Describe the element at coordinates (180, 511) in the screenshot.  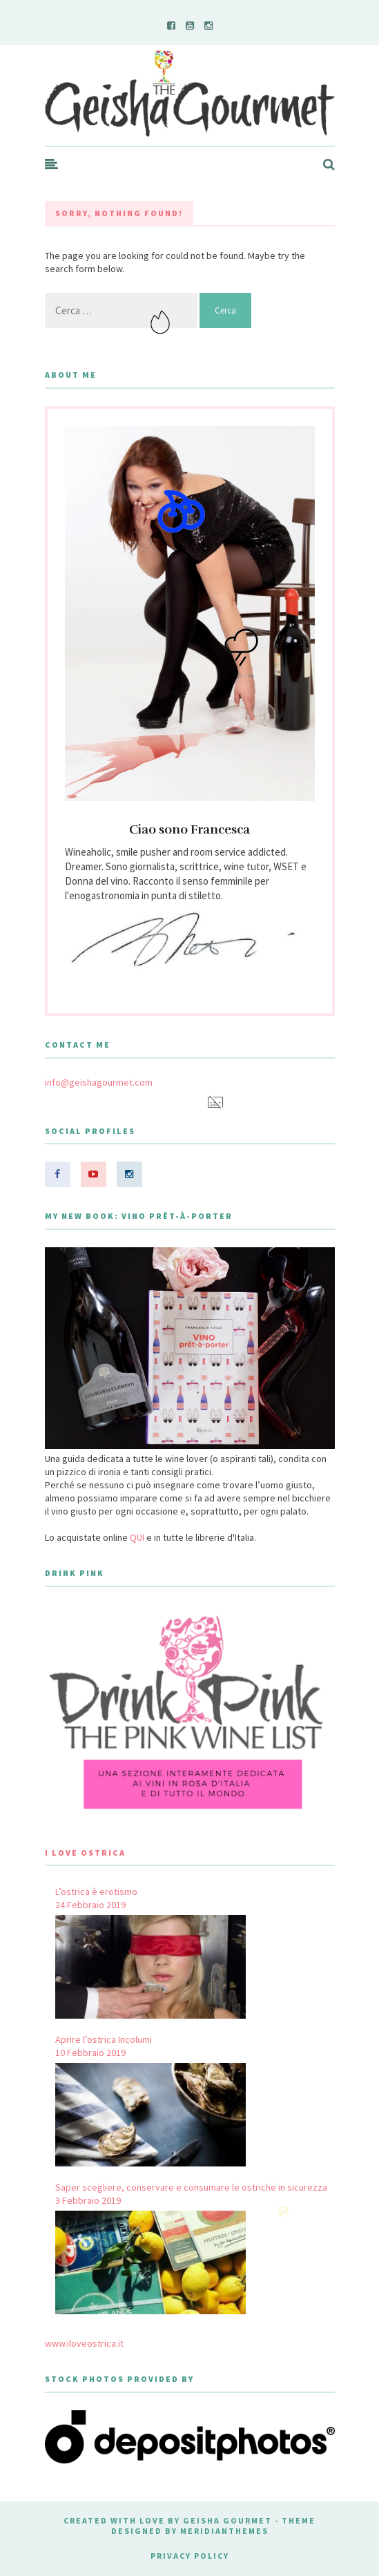
I see `indicates fruit or produce category` at that location.